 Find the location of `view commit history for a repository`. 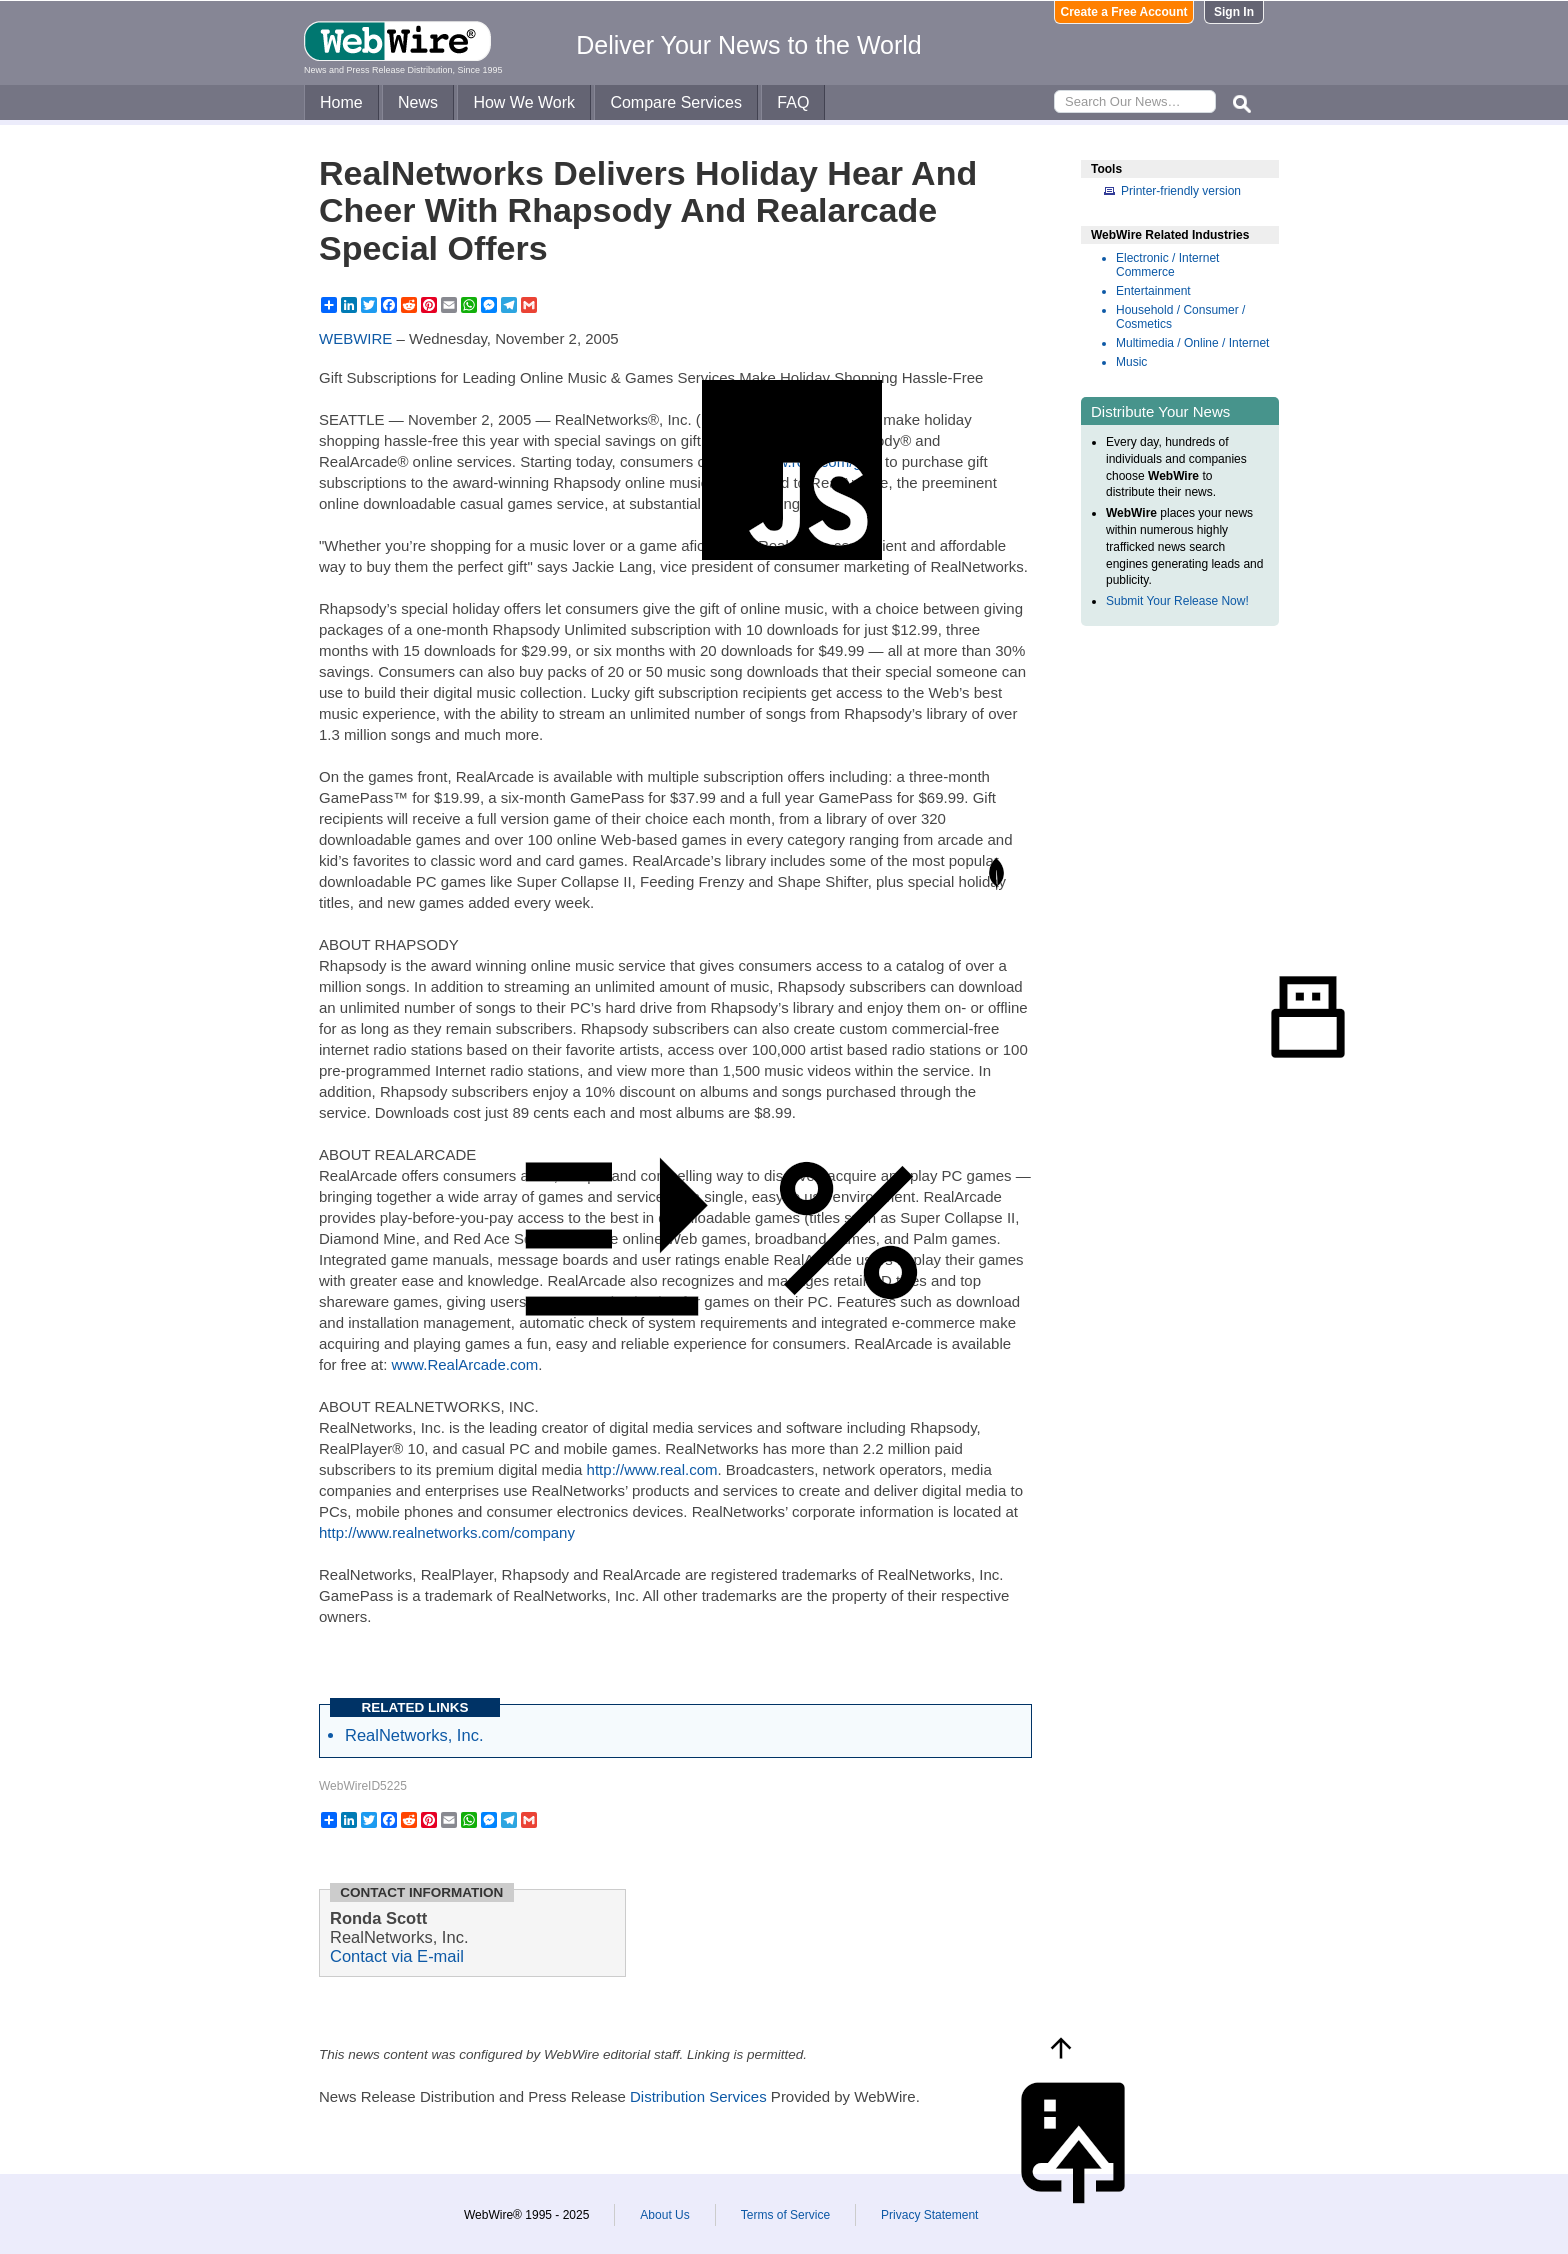

view commit history for a repository is located at coordinates (1073, 2140).